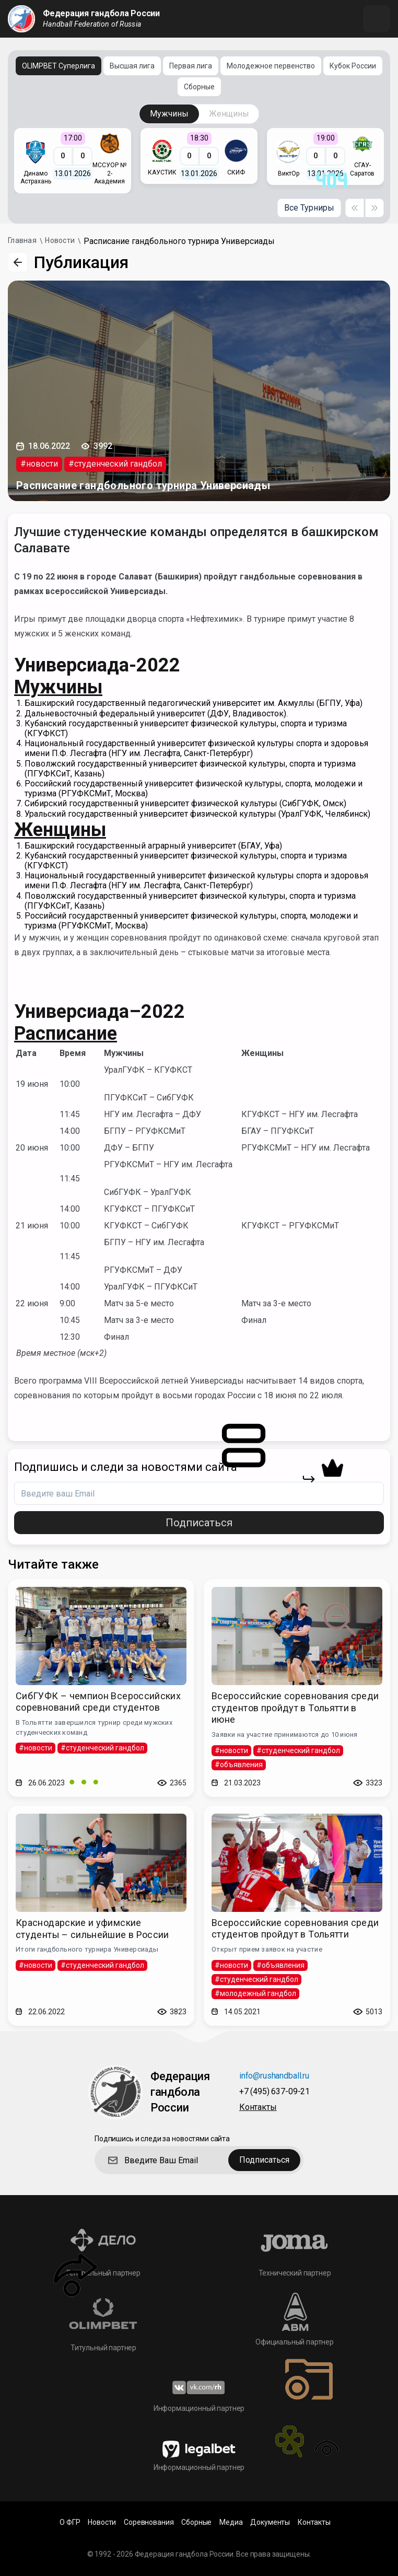  What do you see at coordinates (243, 1445) in the screenshot?
I see `switch to list view` at bounding box center [243, 1445].